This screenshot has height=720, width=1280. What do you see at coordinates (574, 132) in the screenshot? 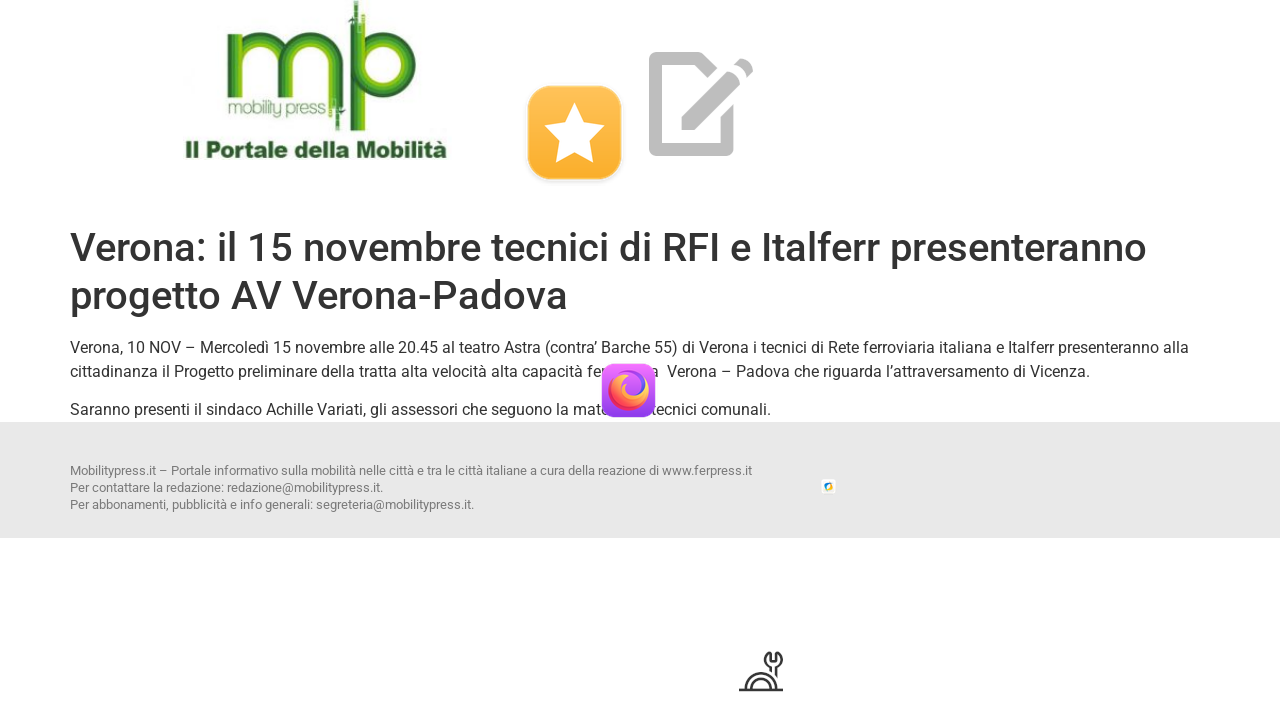
I see `view featured applications` at bounding box center [574, 132].